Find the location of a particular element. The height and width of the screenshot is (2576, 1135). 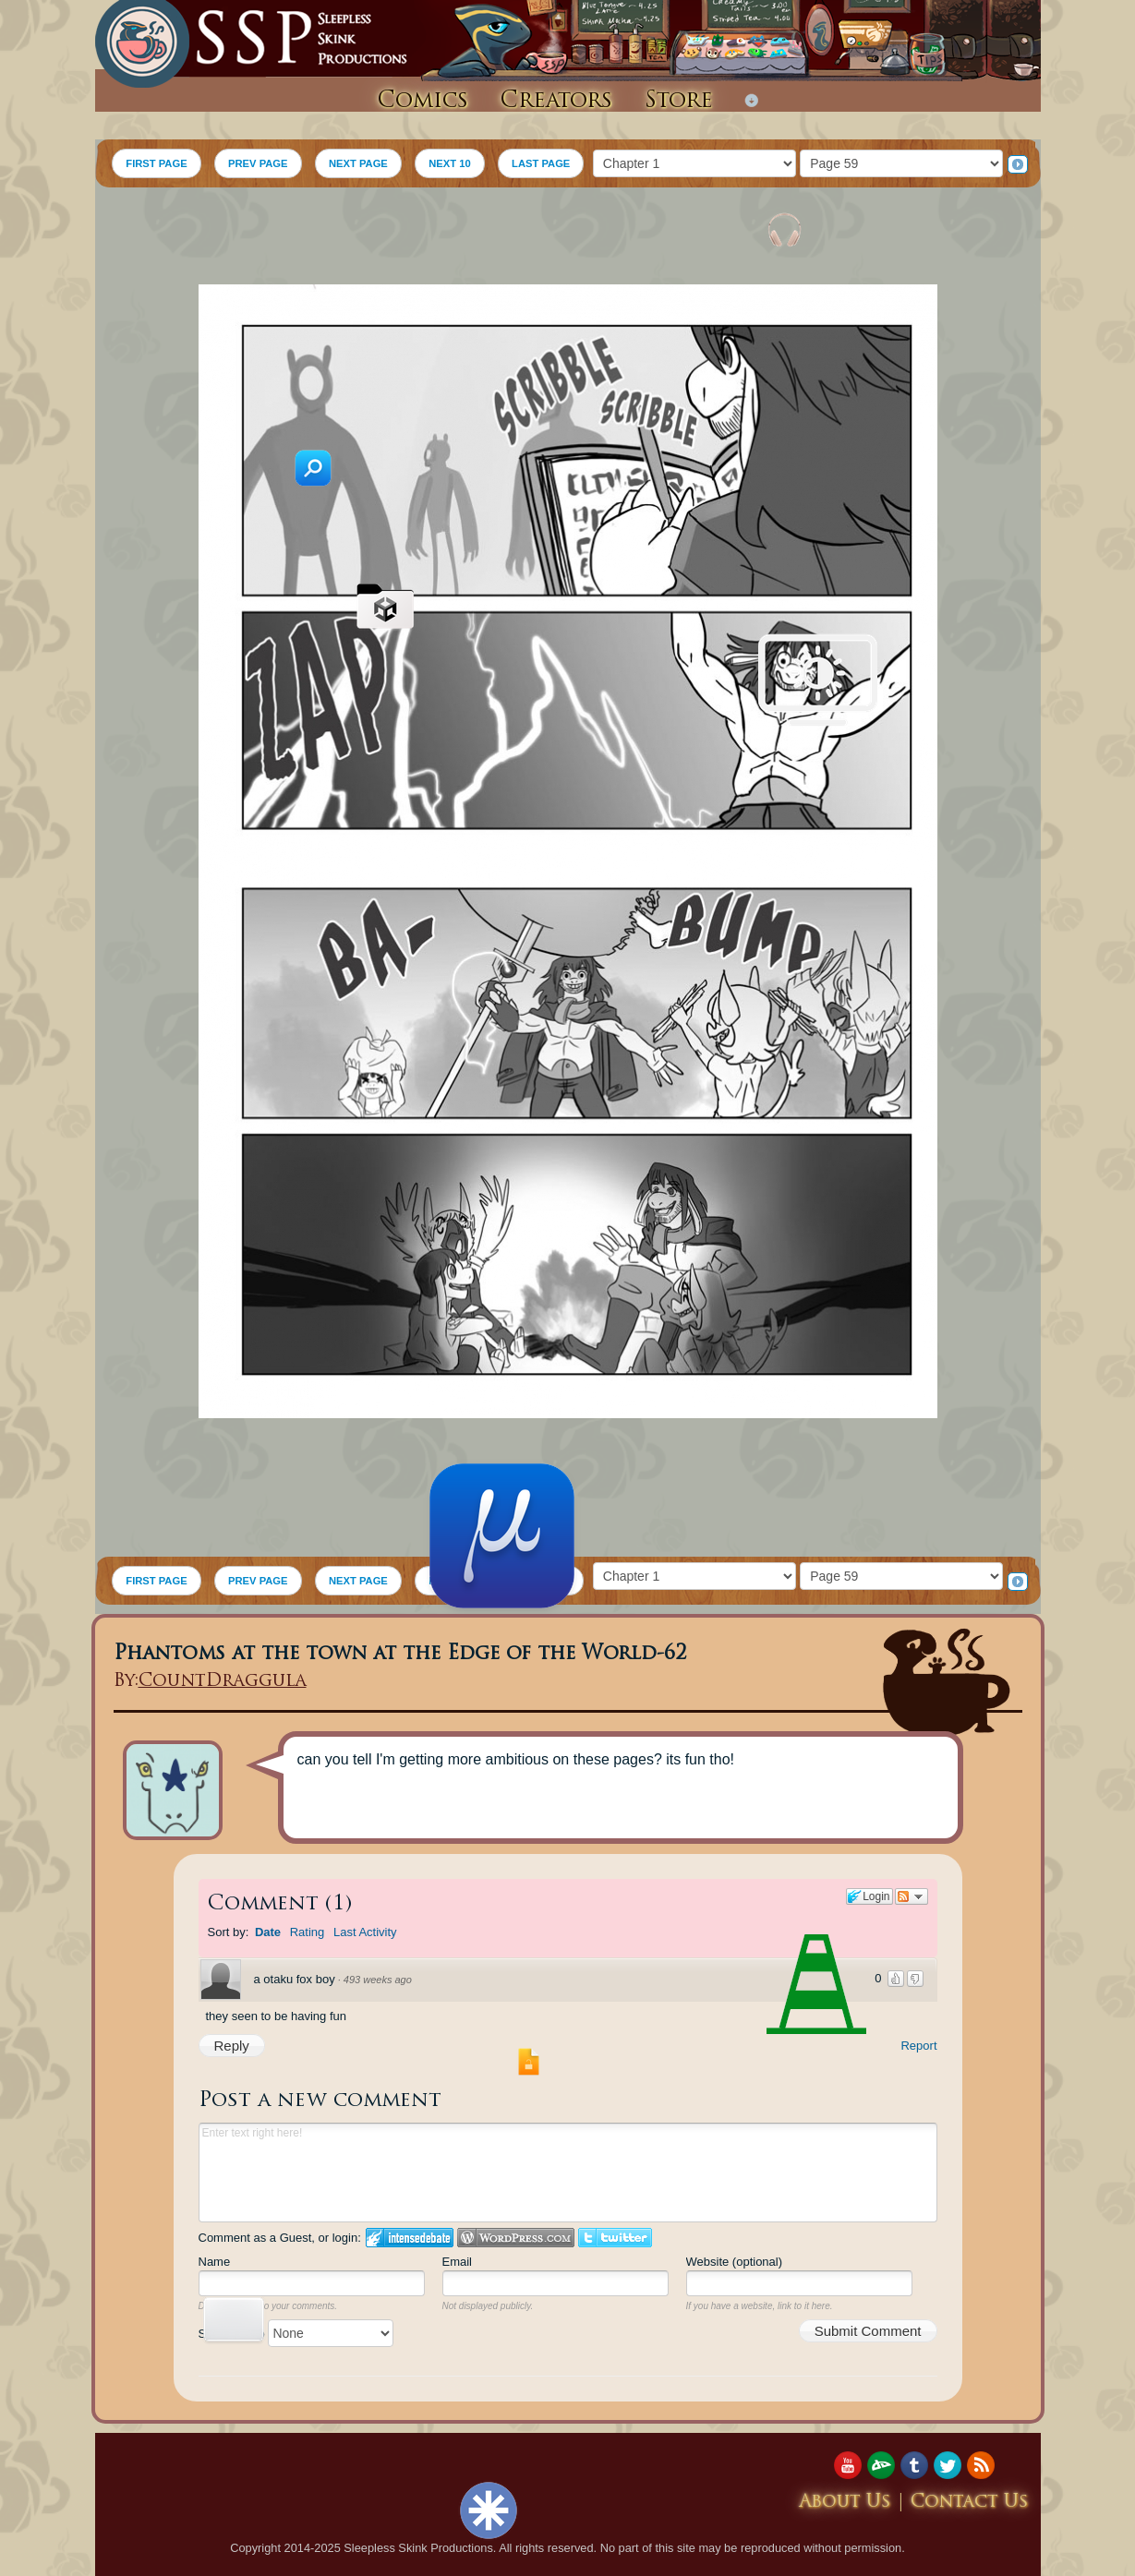

open unity game engine project files is located at coordinates (385, 608).